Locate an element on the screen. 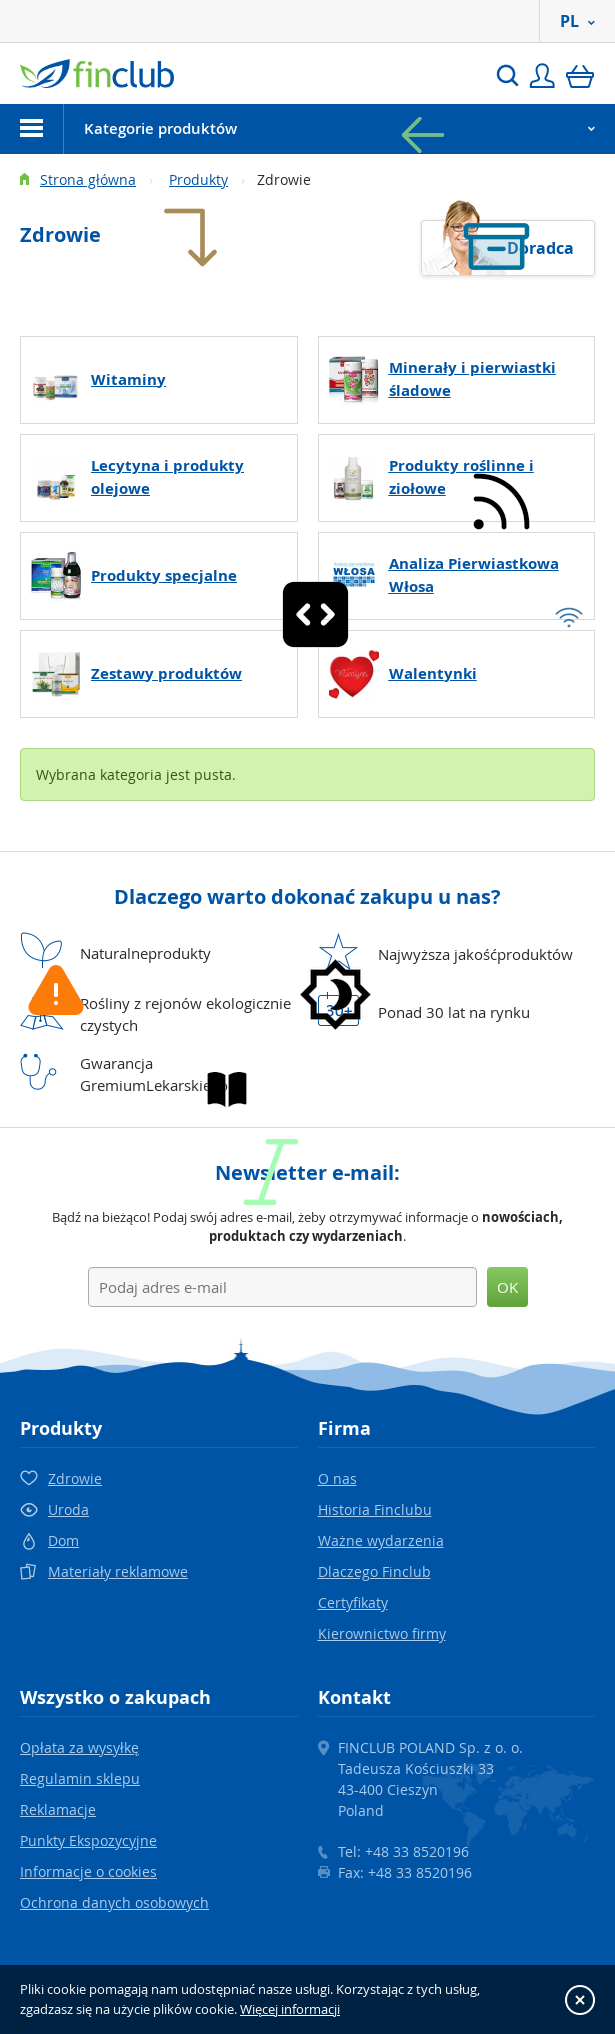  turn right then down navigation direction is located at coordinates (190, 237).